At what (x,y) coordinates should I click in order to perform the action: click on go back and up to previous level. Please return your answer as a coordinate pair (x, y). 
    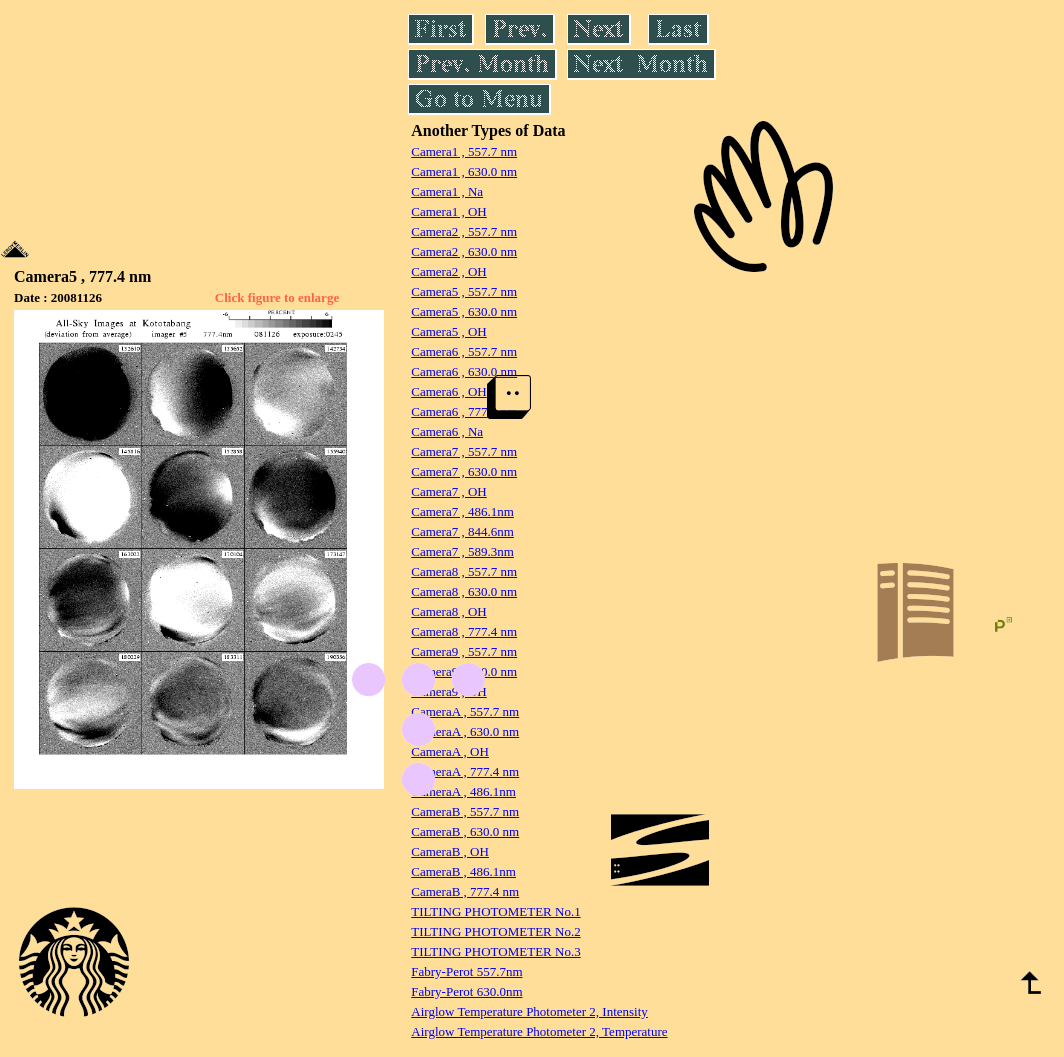
    Looking at the image, I should click on (1031, 984).